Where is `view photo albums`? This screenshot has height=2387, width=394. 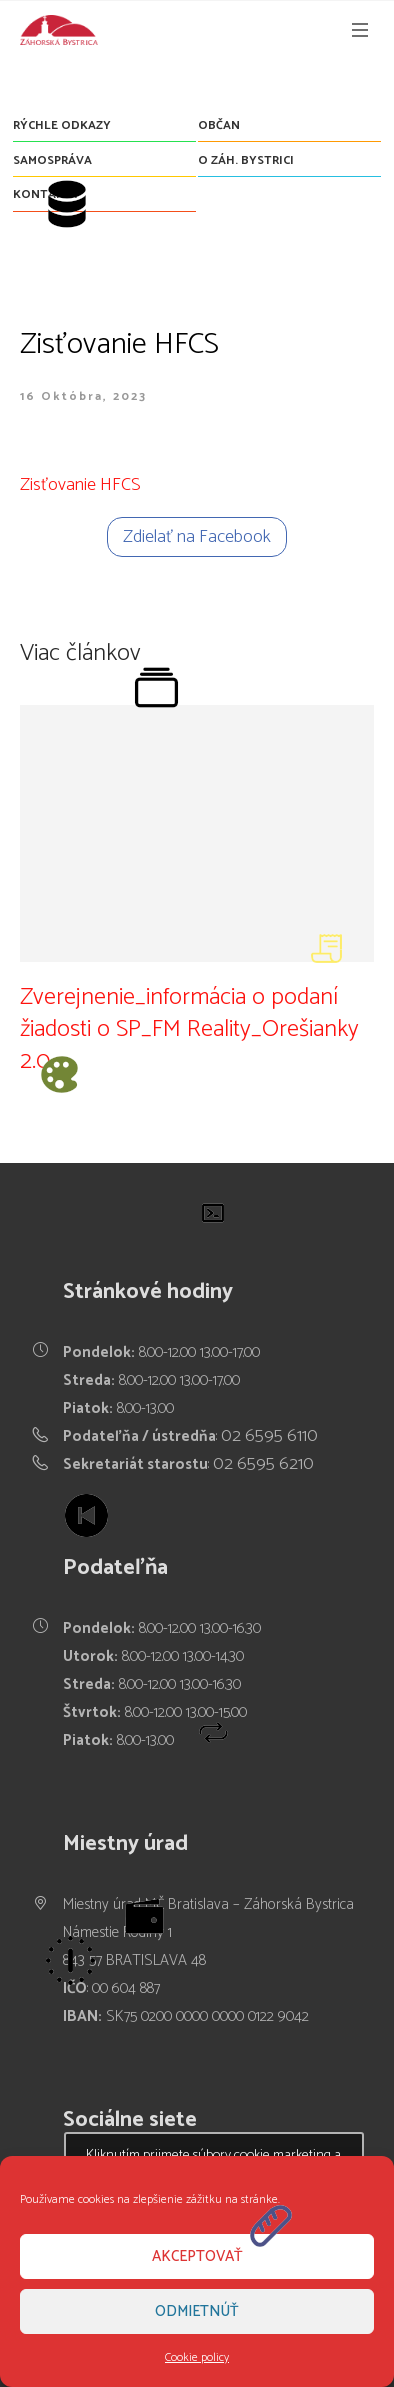
view photo albums is located at coordinates (156, 687).